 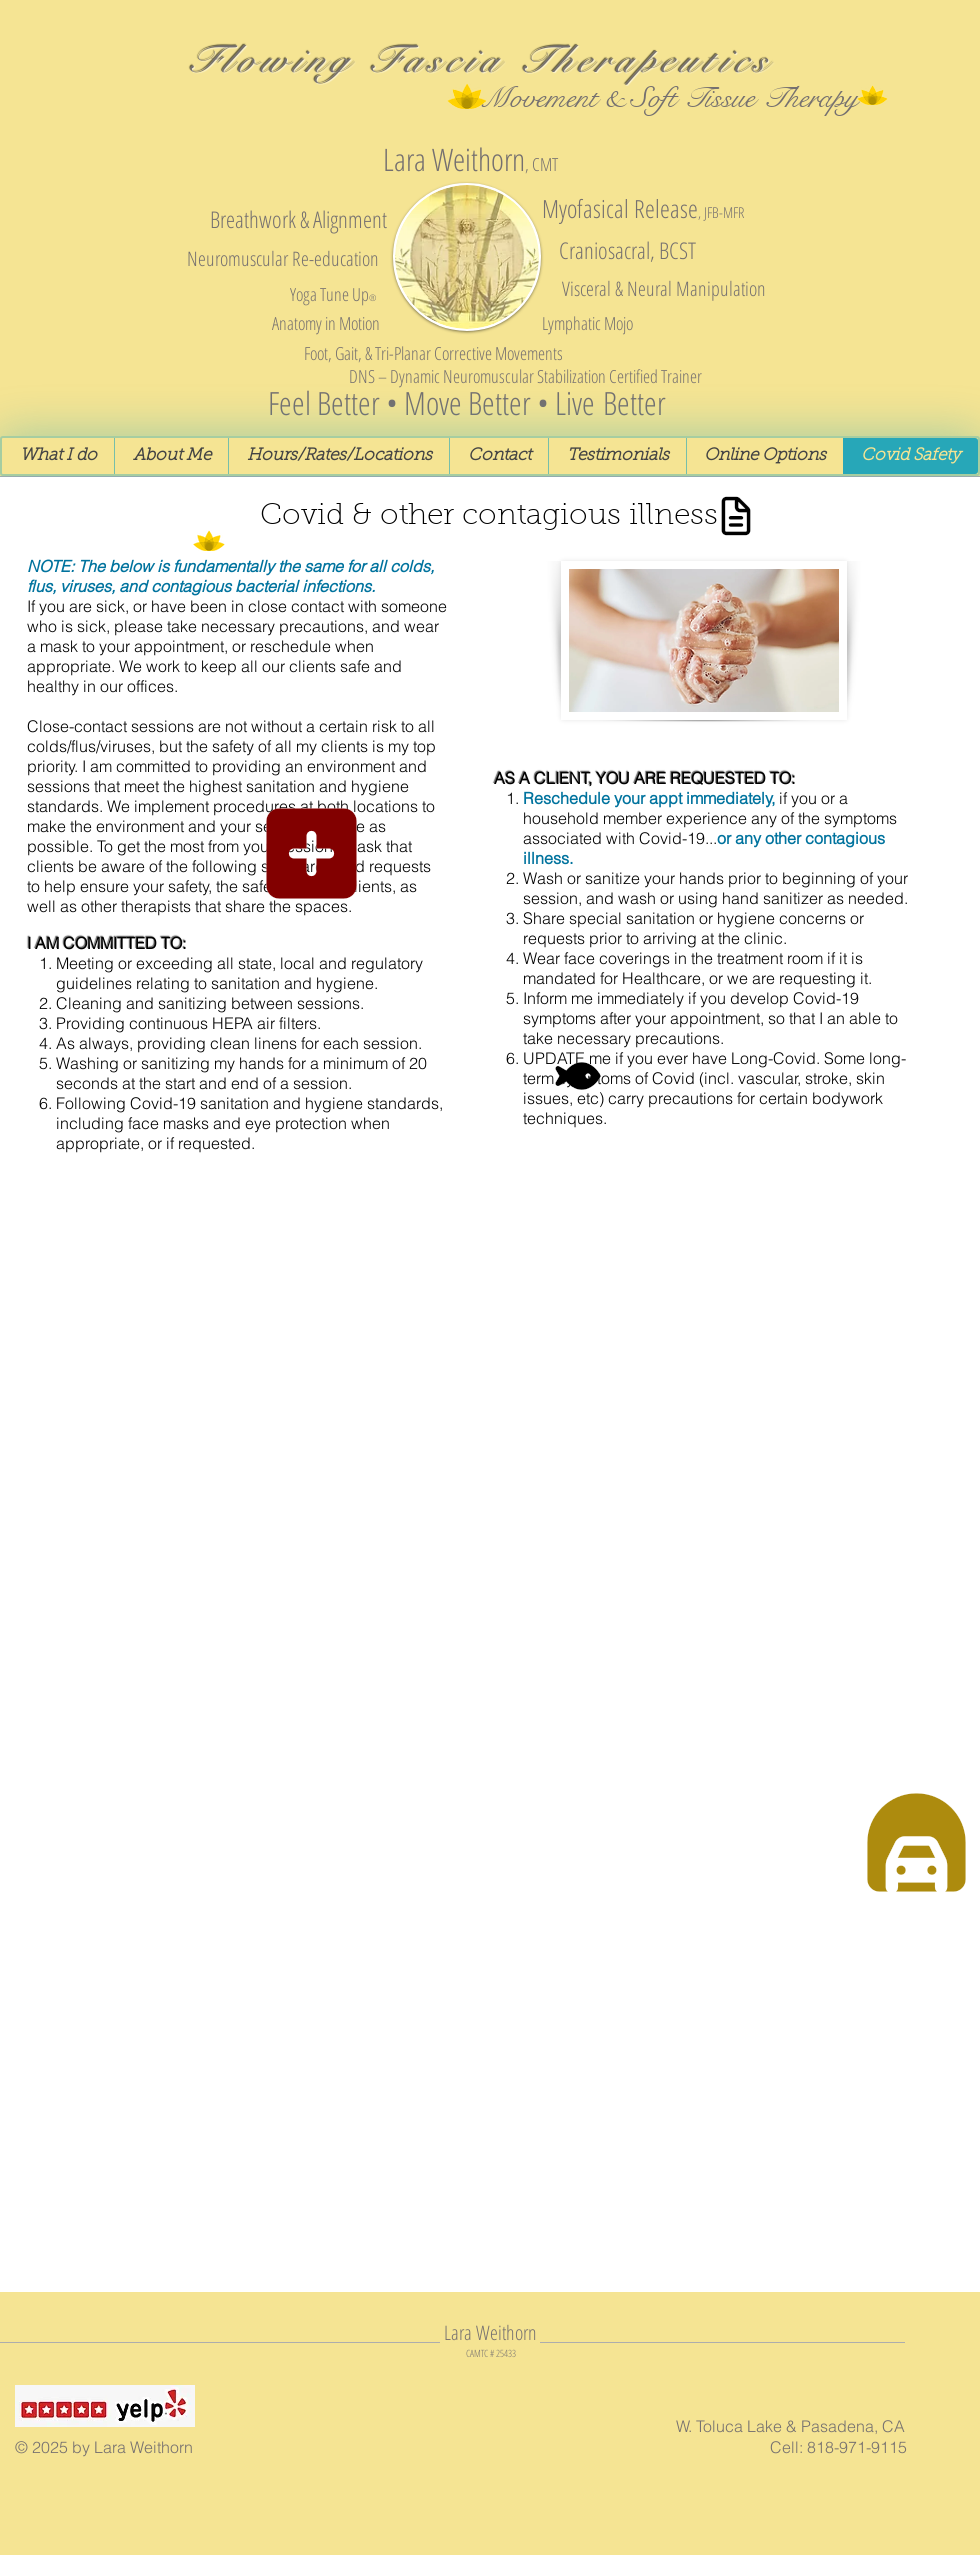 I want to click on indicates tunnel or underground passage ahead, so click(x=916, y=1842).